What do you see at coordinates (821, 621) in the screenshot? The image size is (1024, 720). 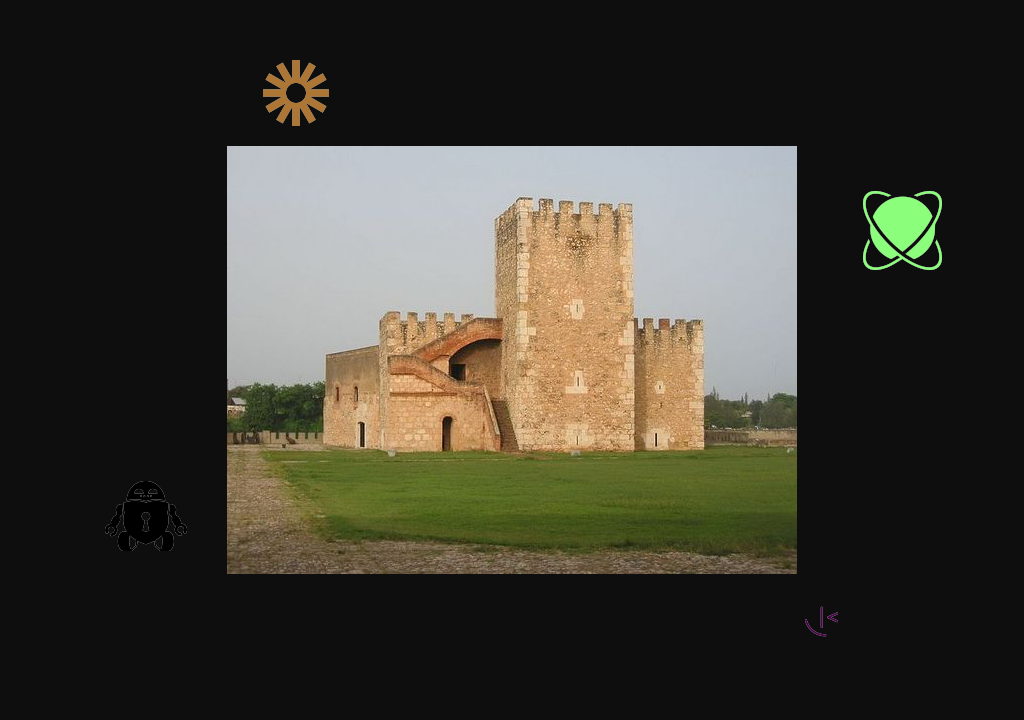 I see `visit Frontend Mentor website` at bounding box center [821, 621].